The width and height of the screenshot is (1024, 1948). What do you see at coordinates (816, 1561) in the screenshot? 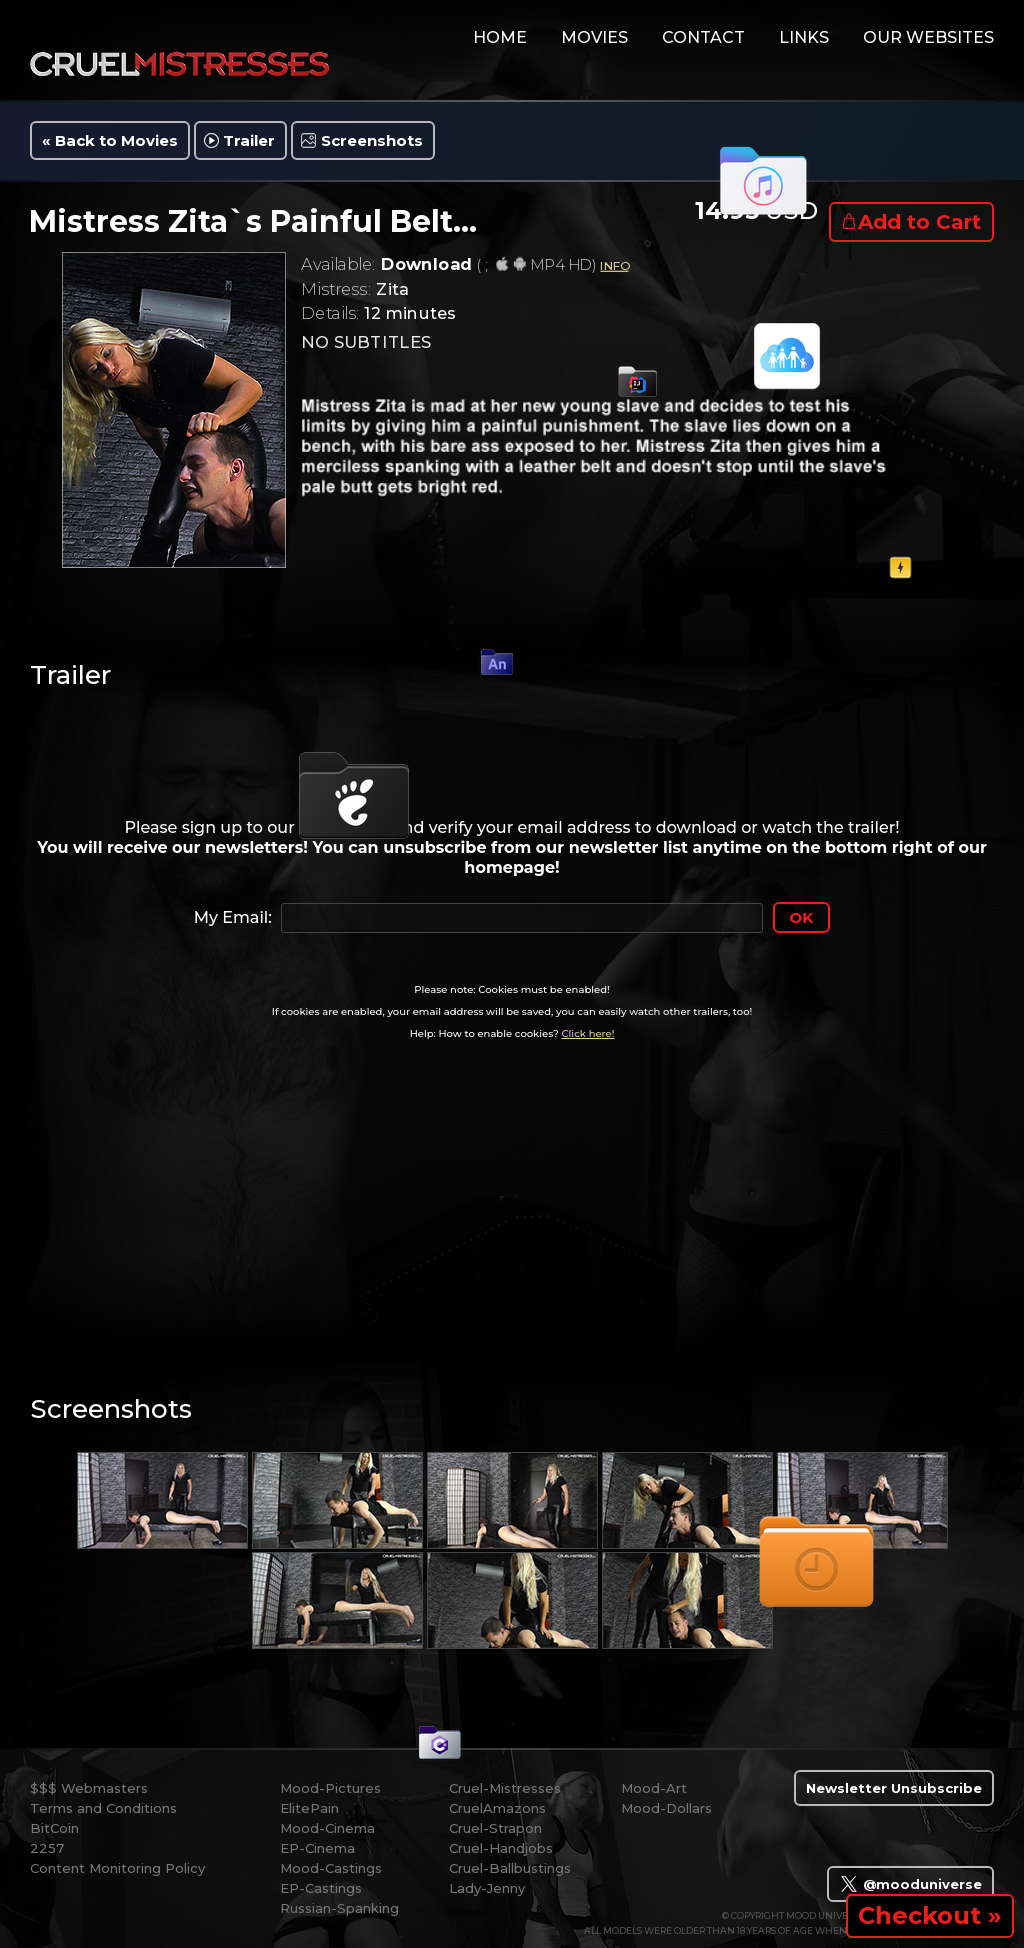
I see `access temporary files folder` at bounding box center [816, 1561].